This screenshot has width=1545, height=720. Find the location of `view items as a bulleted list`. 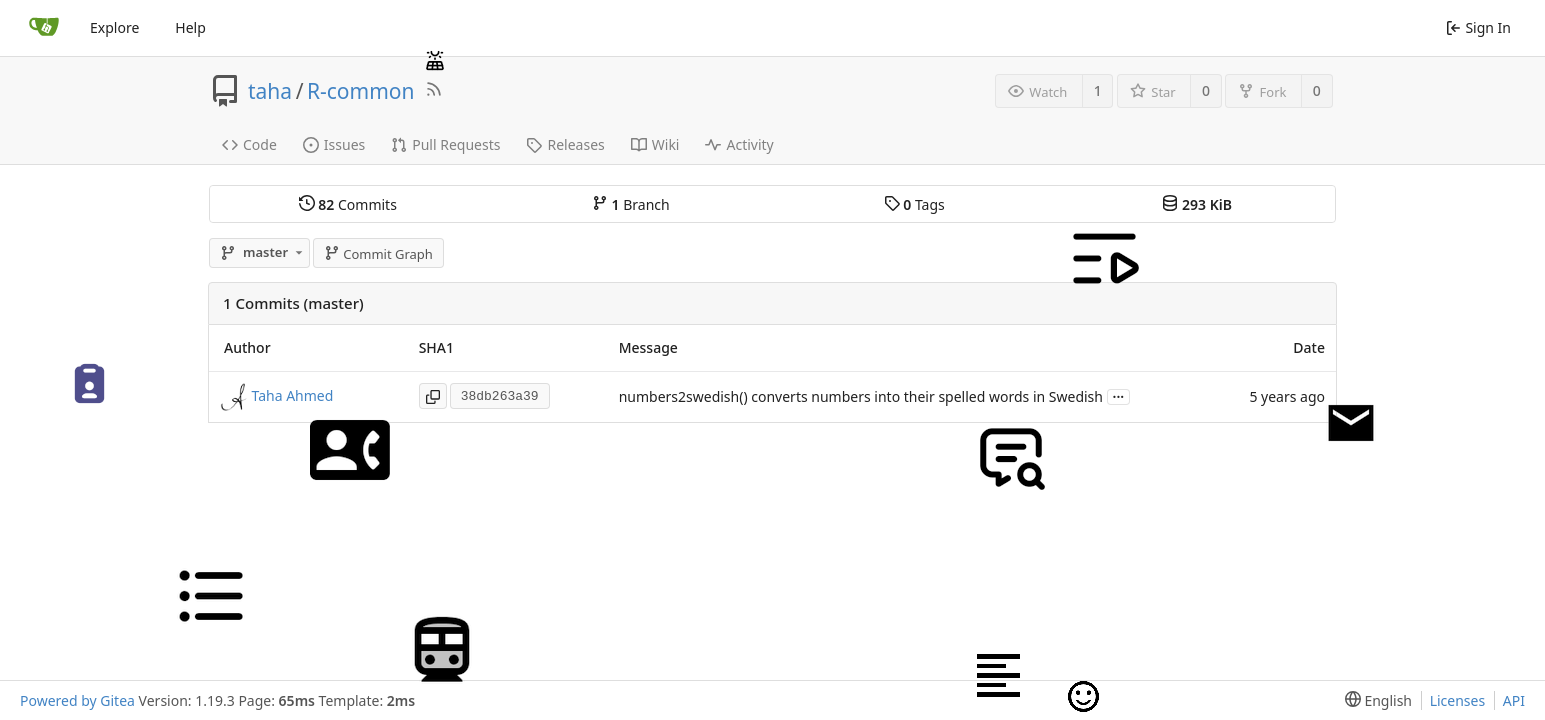

view items as a bulleted list is located at coordinates (212, 596).